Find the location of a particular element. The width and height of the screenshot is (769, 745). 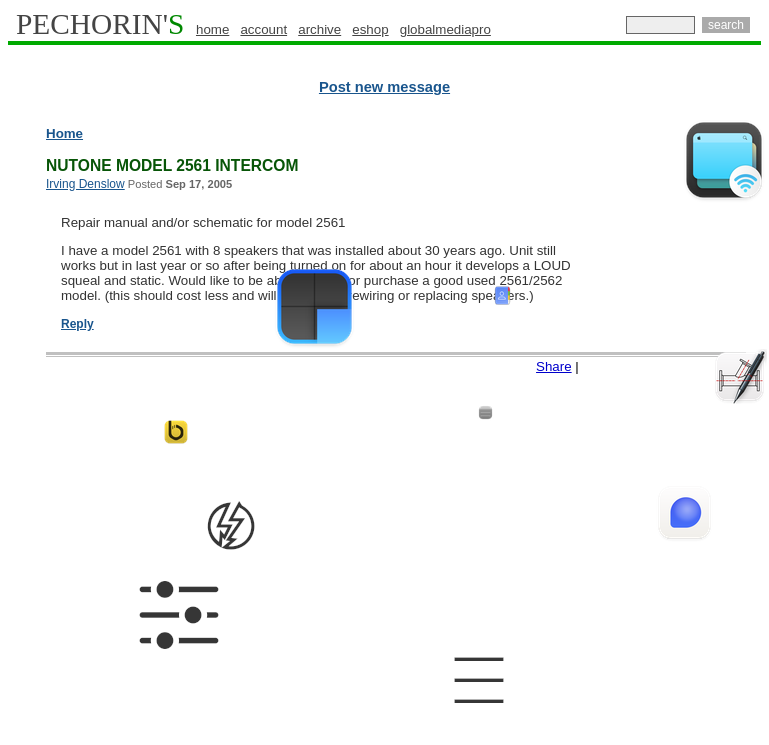

open the texts messaging app is located at coordinates (684, 512).